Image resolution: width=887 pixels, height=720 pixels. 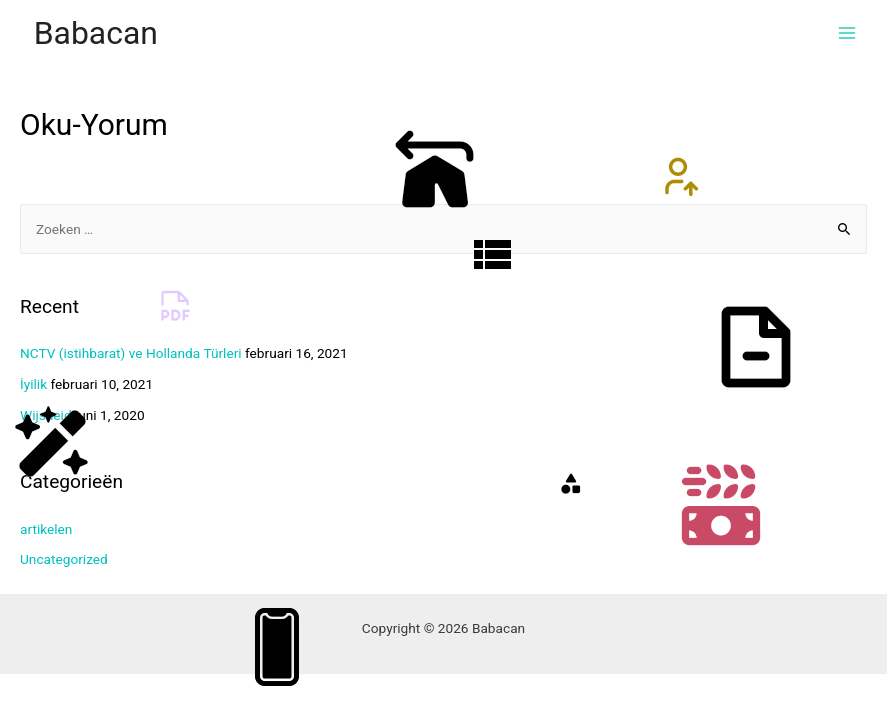 What do you see at coordinates (175, 307) in the screenshot?
I see `view or open a PDF document` at bounding box center [175, 307].